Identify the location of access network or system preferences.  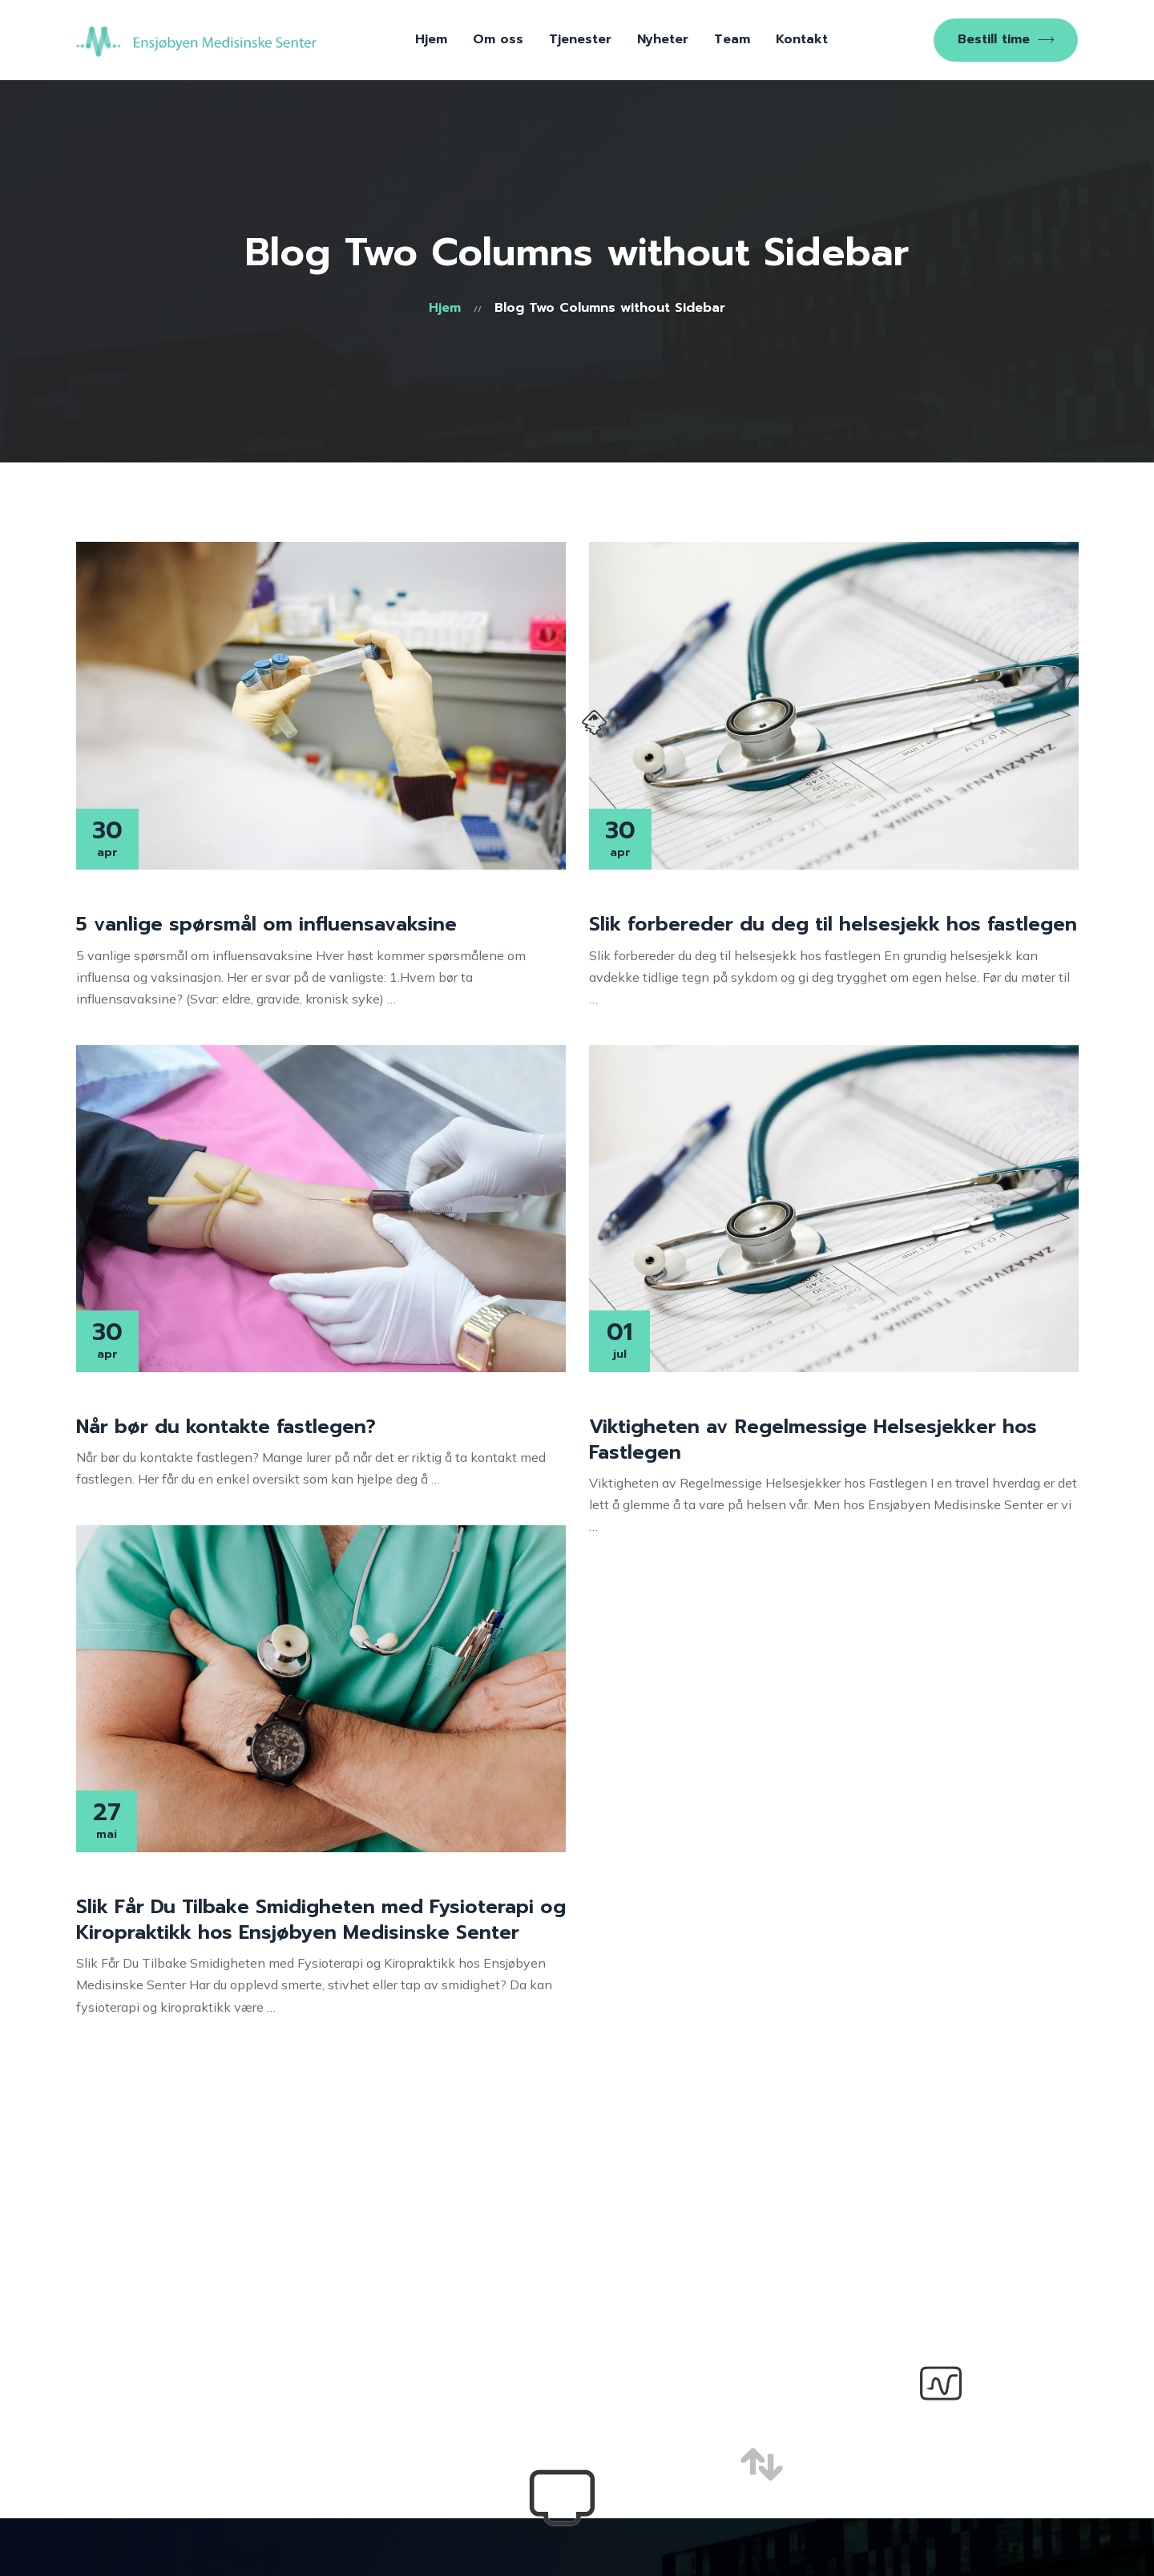
(562, 2497).